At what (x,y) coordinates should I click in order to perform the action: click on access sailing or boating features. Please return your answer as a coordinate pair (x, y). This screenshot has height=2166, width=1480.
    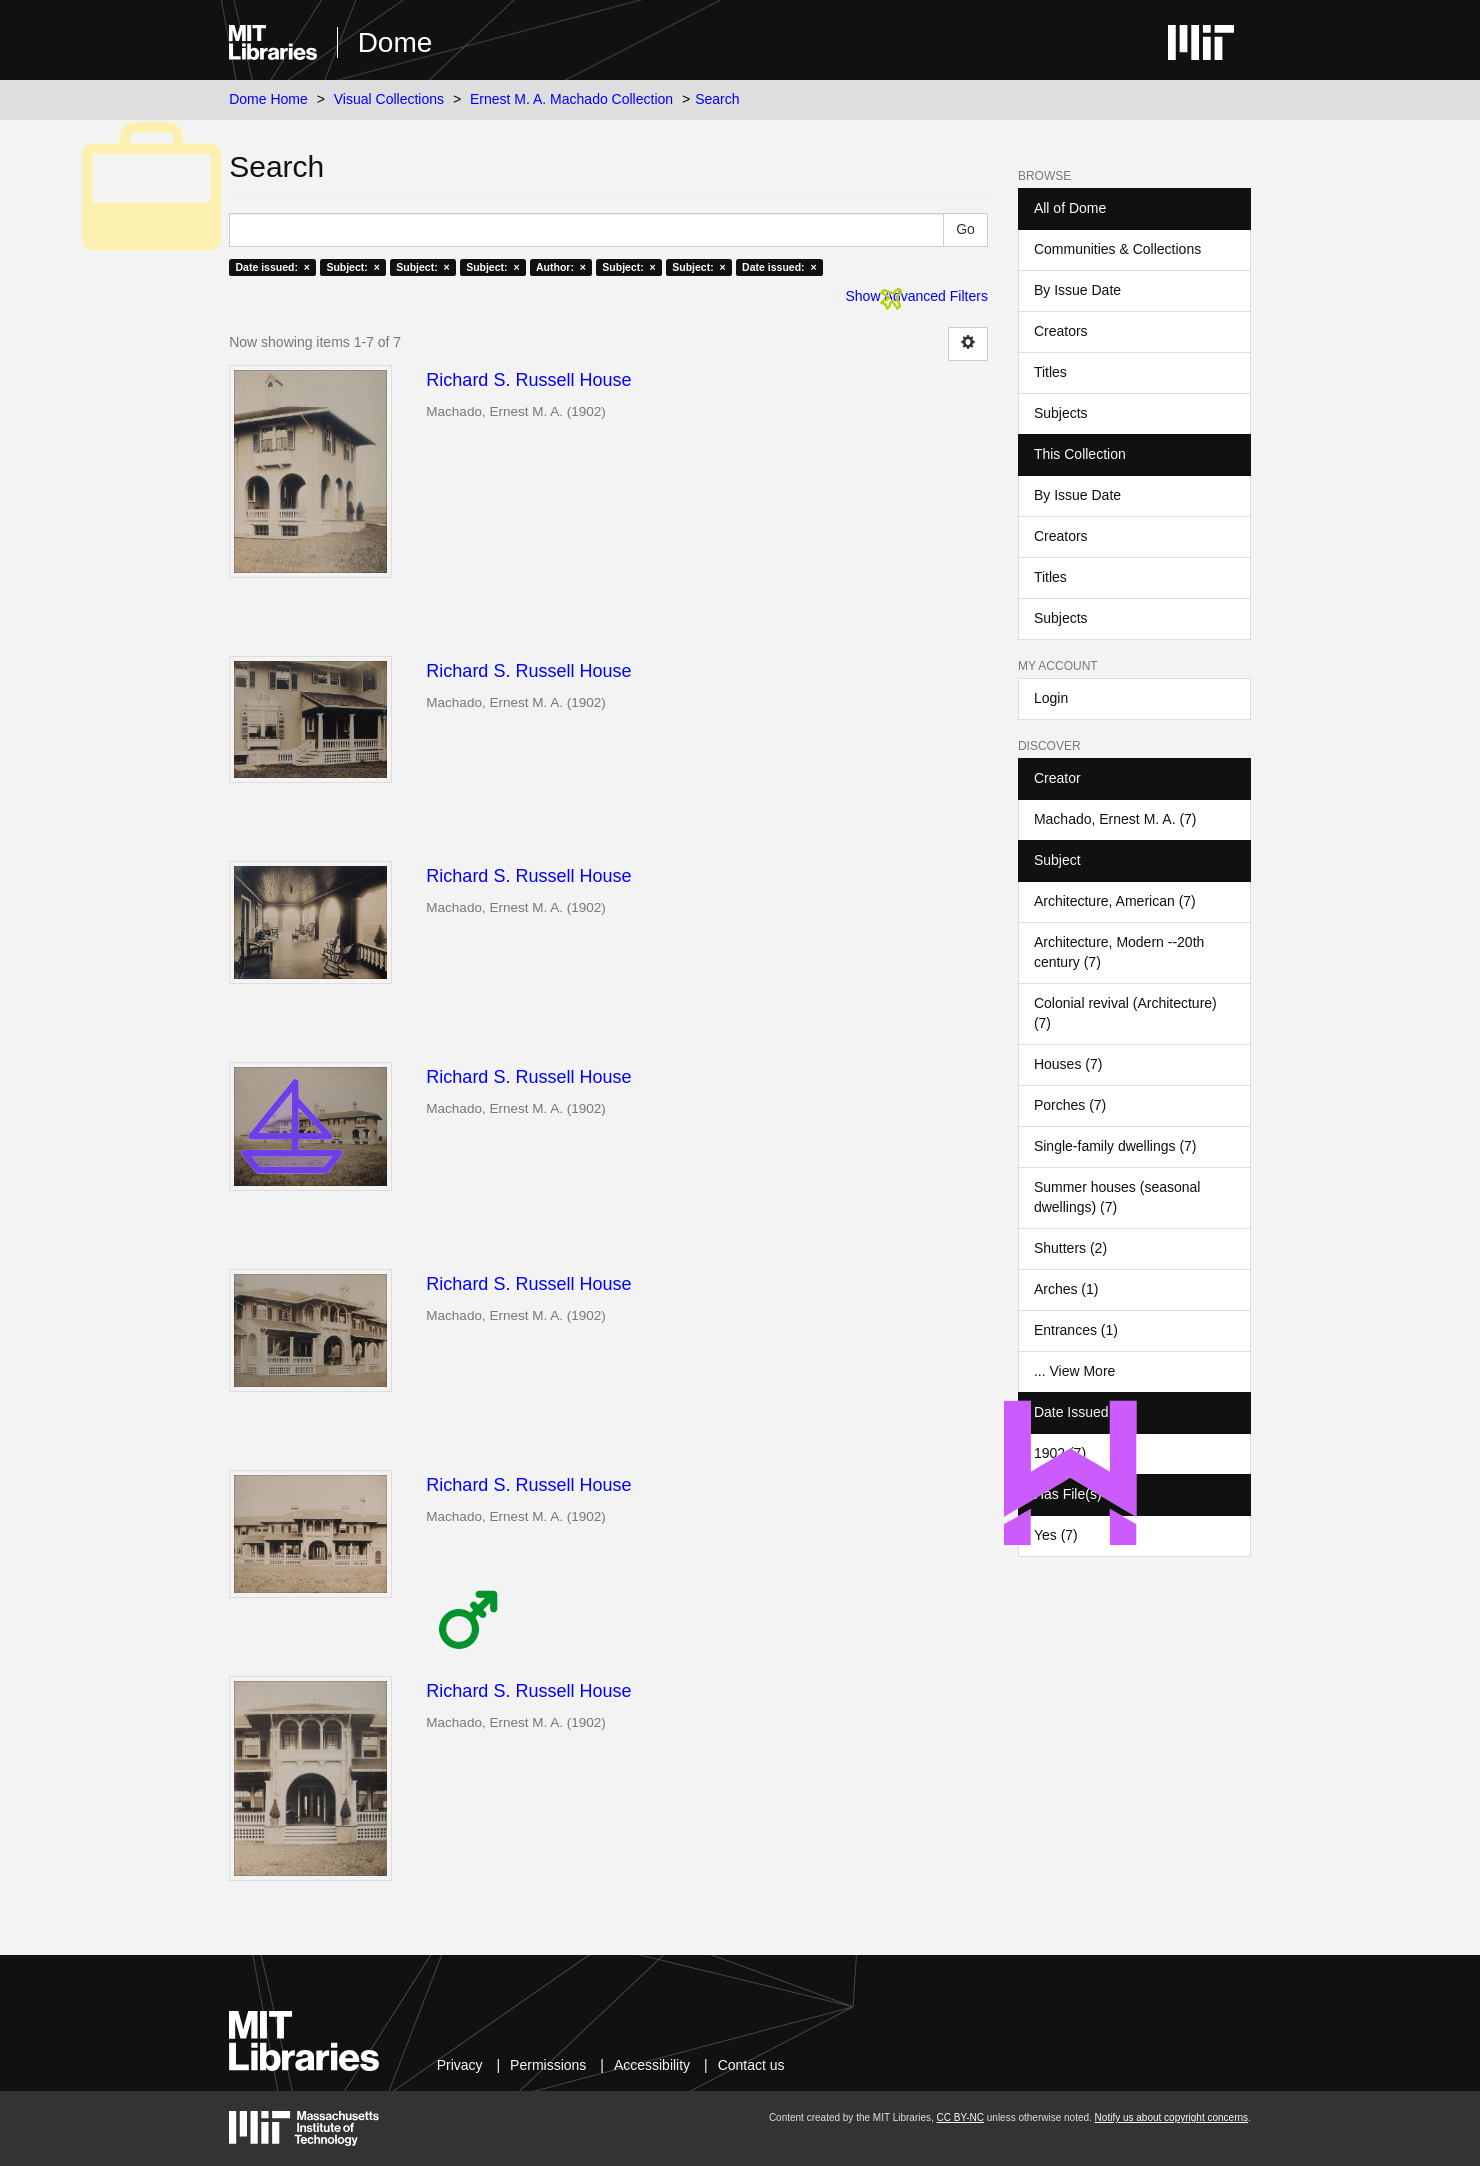
    Looking at the image, I should click on (292, 1133).